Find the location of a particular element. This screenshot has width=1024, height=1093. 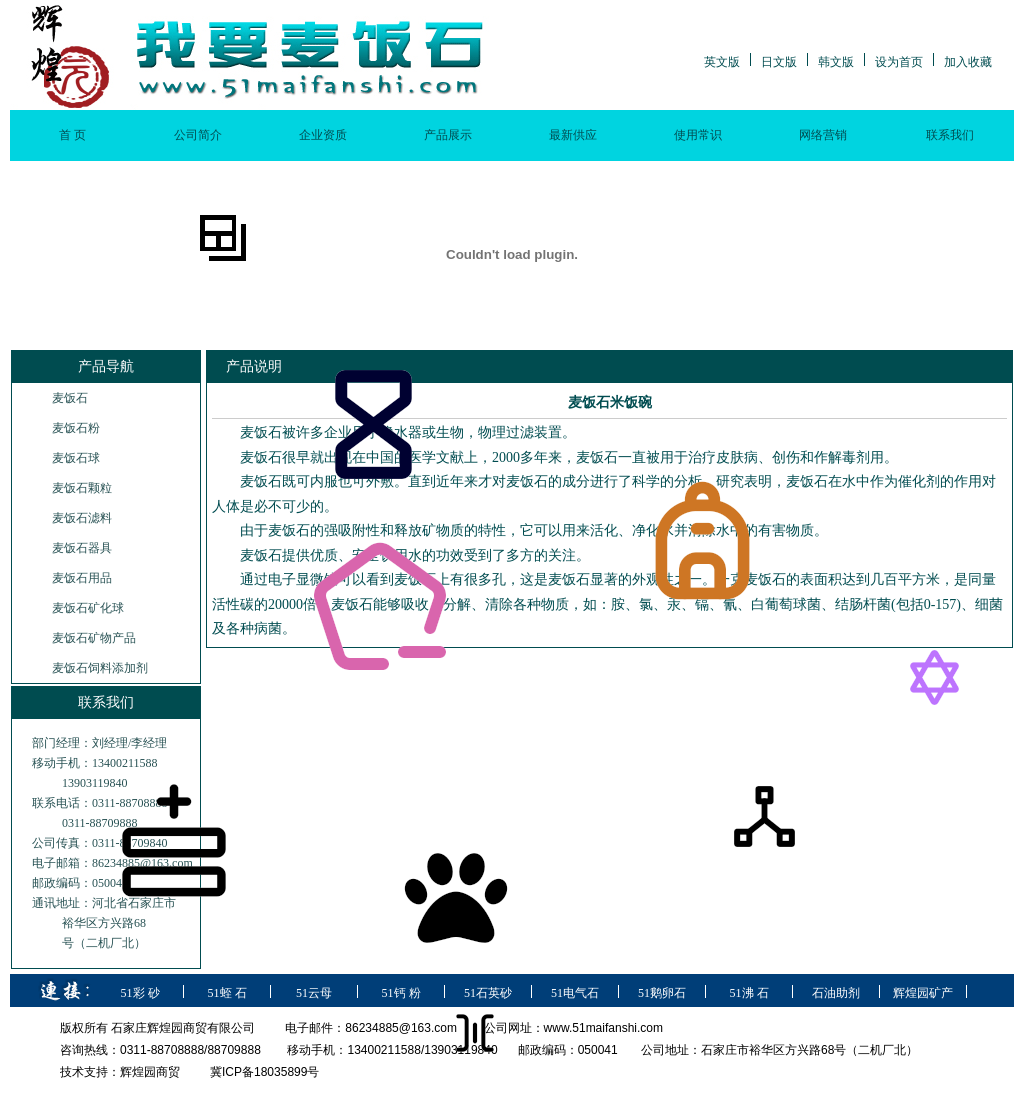

indicates Jewish religious content or services is located at coordinates (934, 677).